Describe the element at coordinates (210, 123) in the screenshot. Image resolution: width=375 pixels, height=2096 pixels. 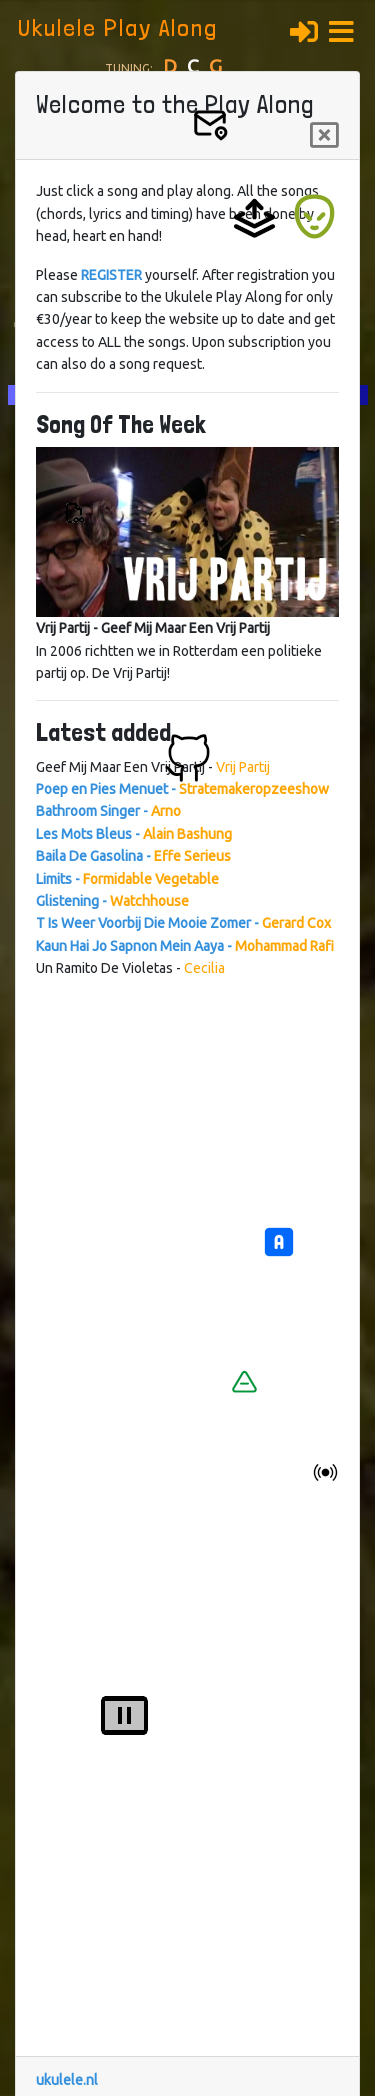
I see `view location-tagged emails` at that location.